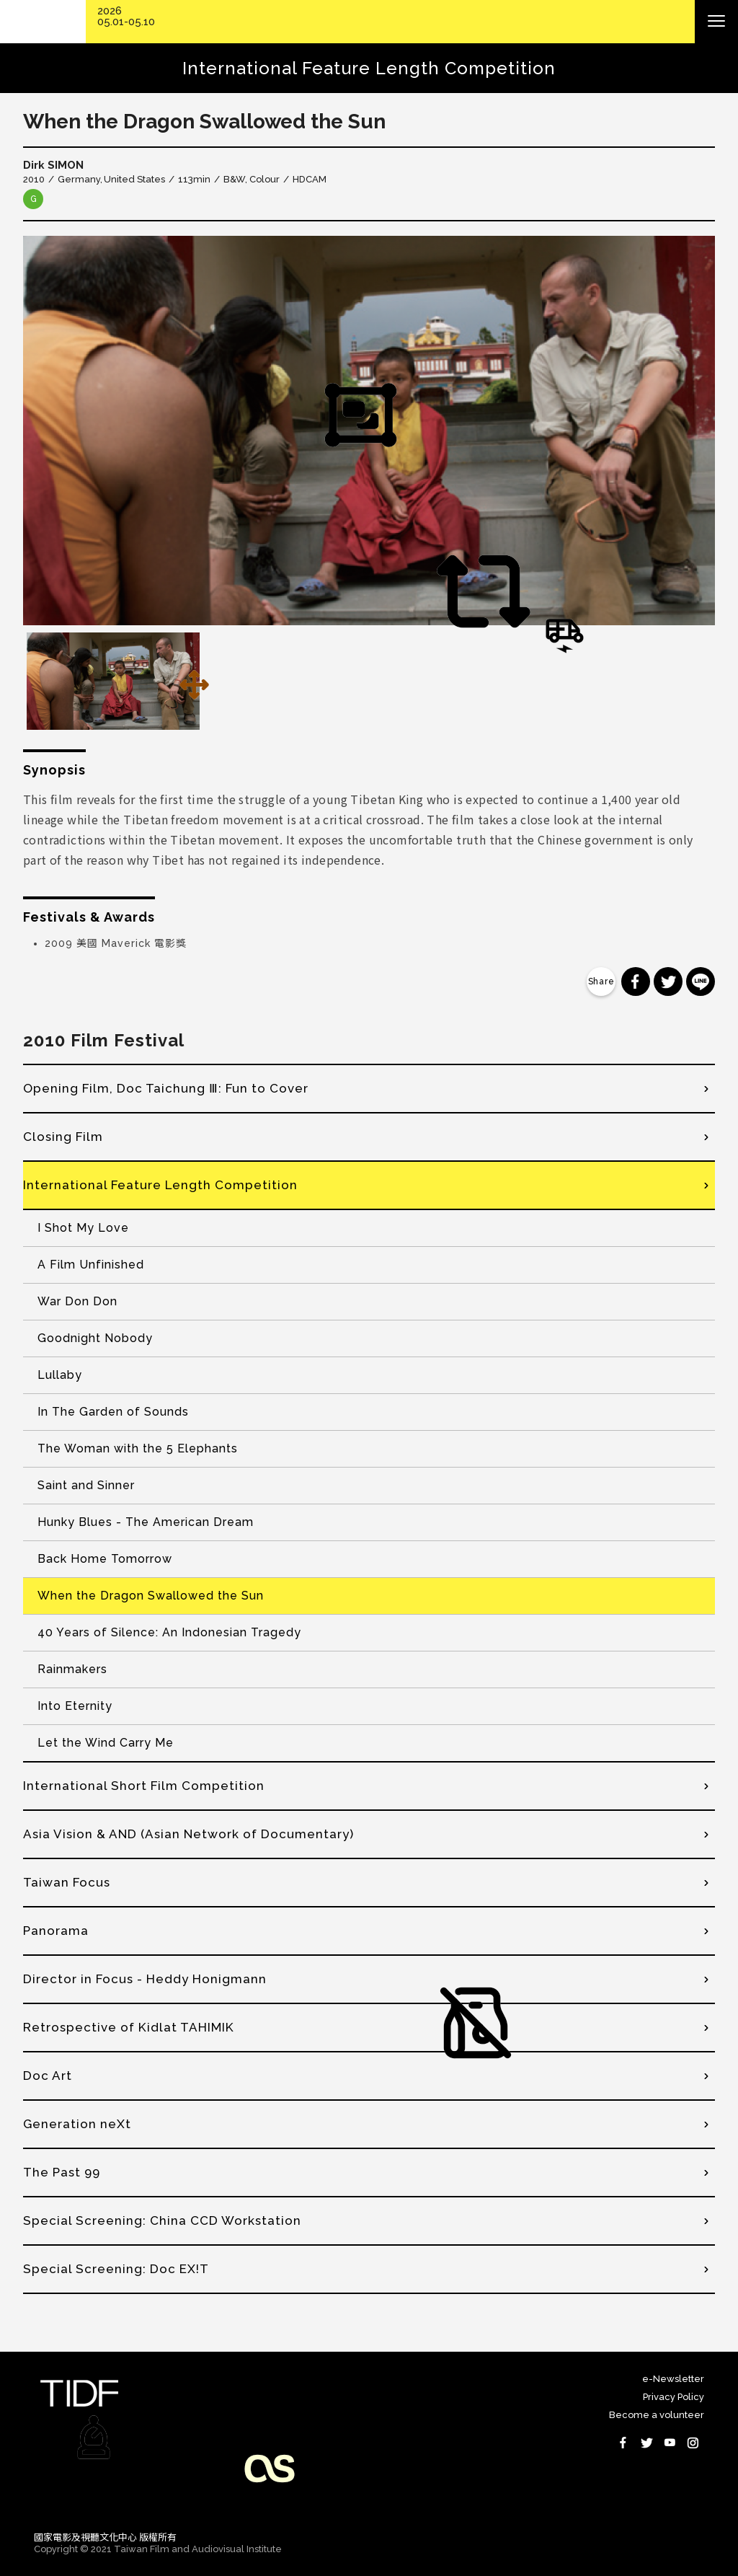 The height and width of the screenshot is (2576, 738). Describe the element at coordinates (564, 634) in the screenshot. I see `select electric rickshaw as transportation option` at that location.